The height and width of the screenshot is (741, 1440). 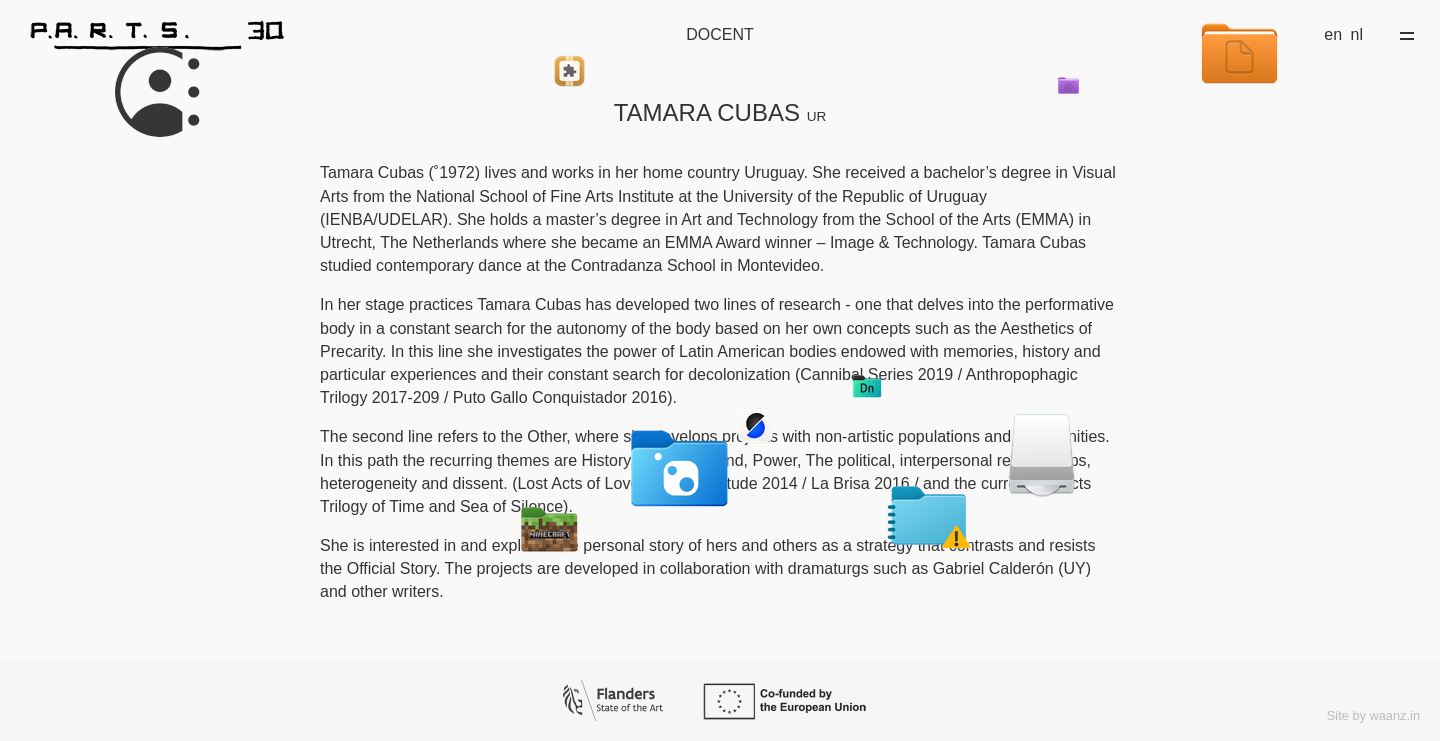 What do you see at coordinates (928, 517) in the screenshot?
I see `access system log files` at bounding box center [928, 517].